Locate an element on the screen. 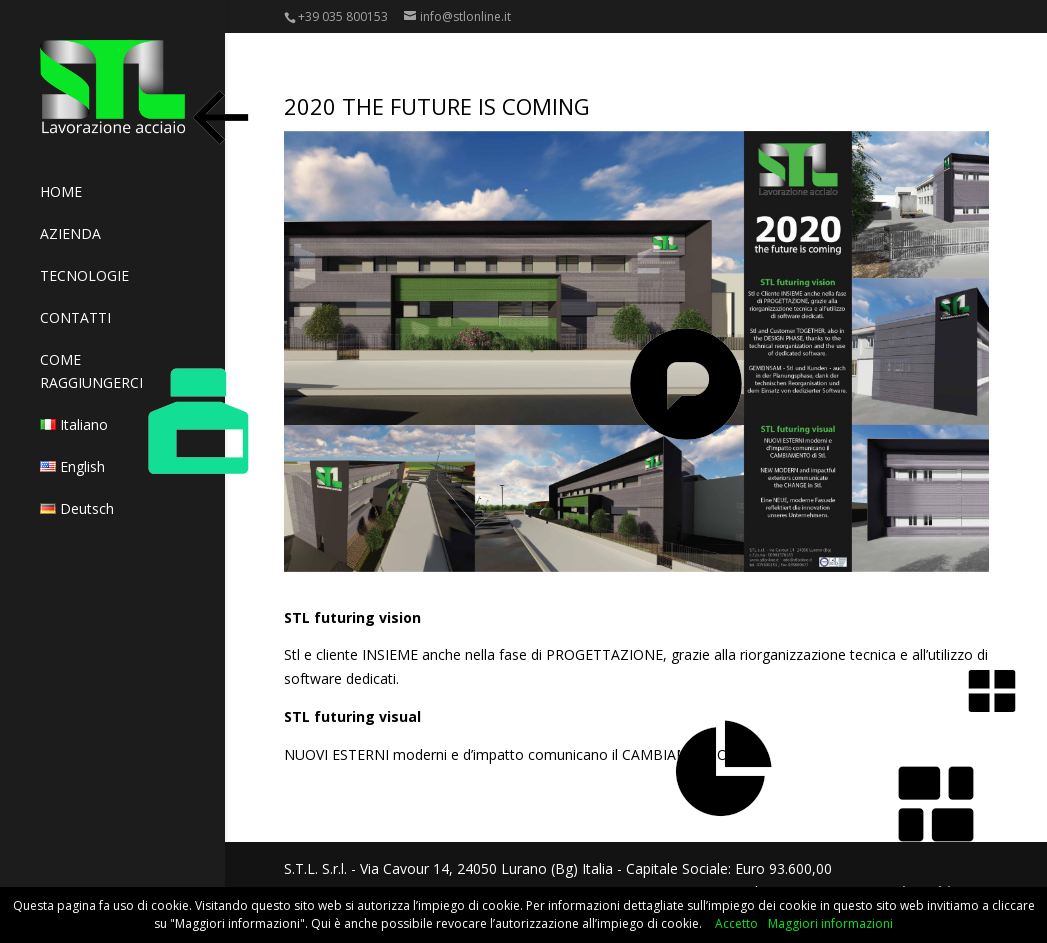 This screenshot has height=943, width=1047. open the pixelfed app is located at coordinates (686, 384).